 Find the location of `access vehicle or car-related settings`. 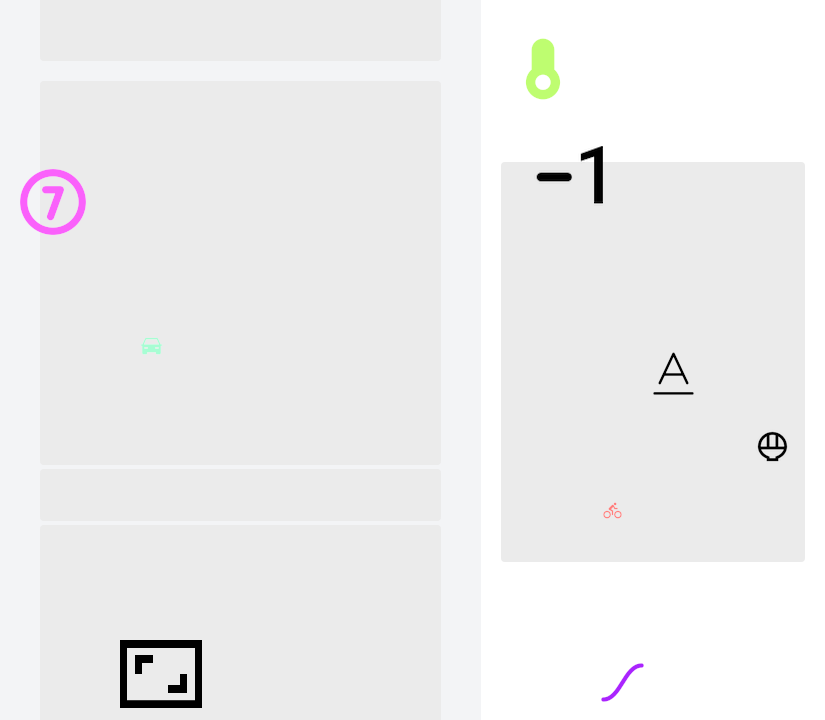

access vehicle or car-related settings is located at coordinates (151, 346).